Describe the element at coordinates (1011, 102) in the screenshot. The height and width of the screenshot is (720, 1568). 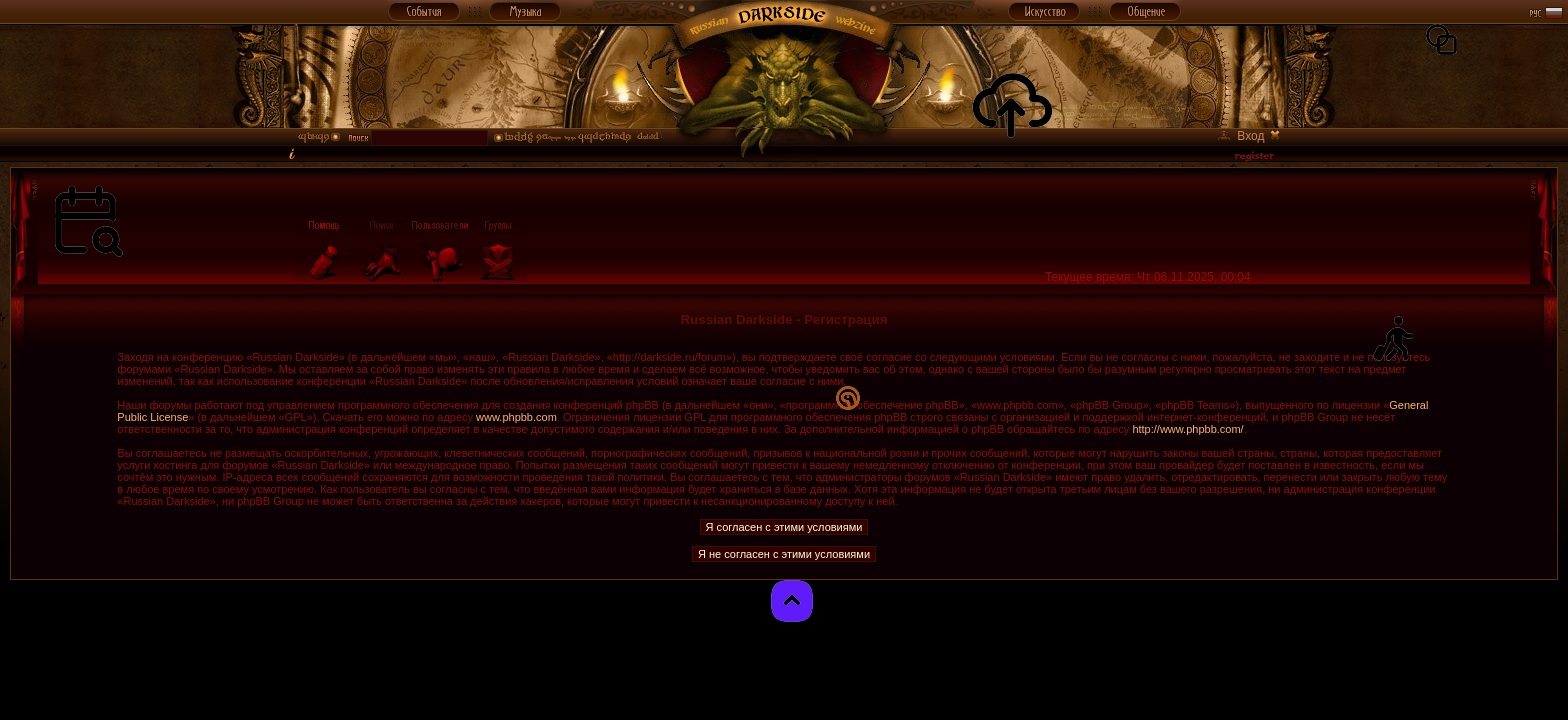
I see `upload file to cloud storage` at that location.